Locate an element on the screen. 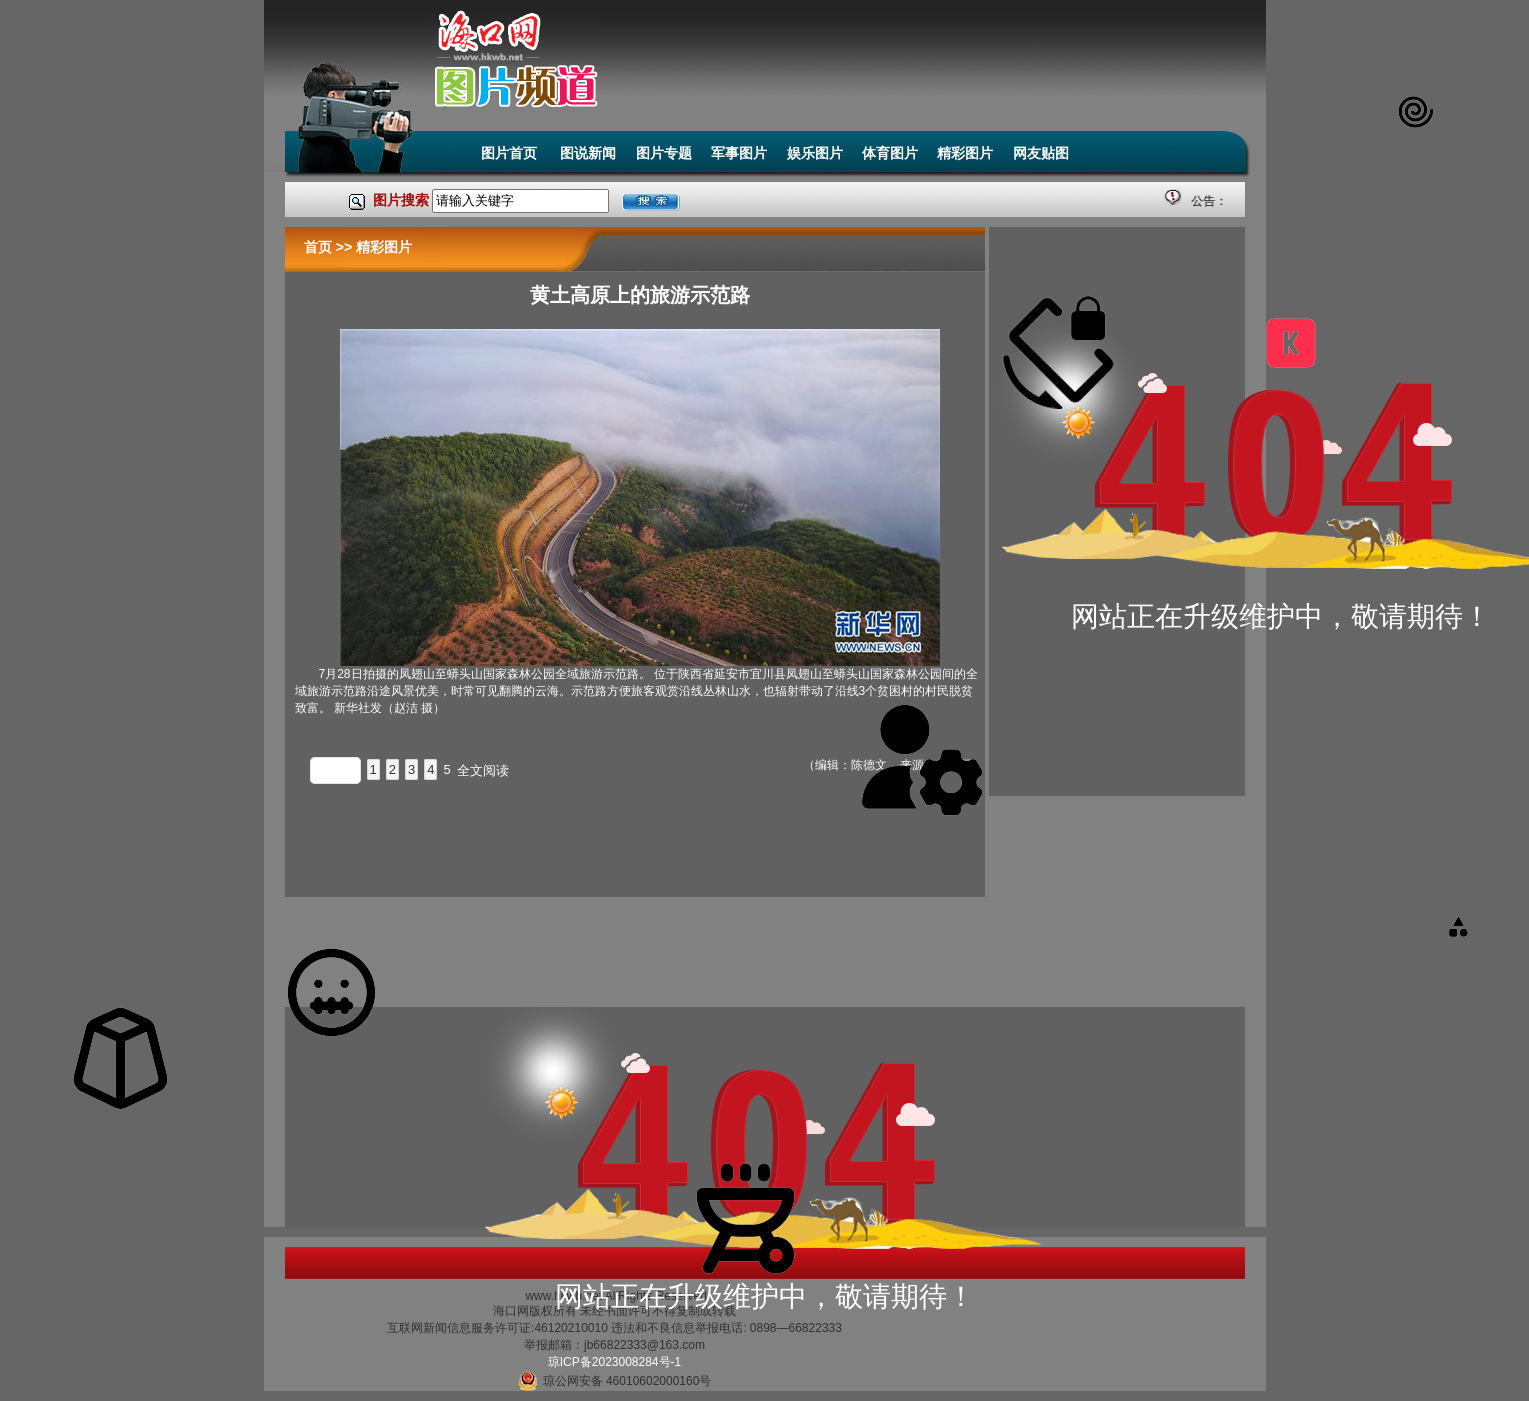 The image size is (1529, 1401). keyboard shortcut indicator for the letter K is located at coordinates (1291, 343).